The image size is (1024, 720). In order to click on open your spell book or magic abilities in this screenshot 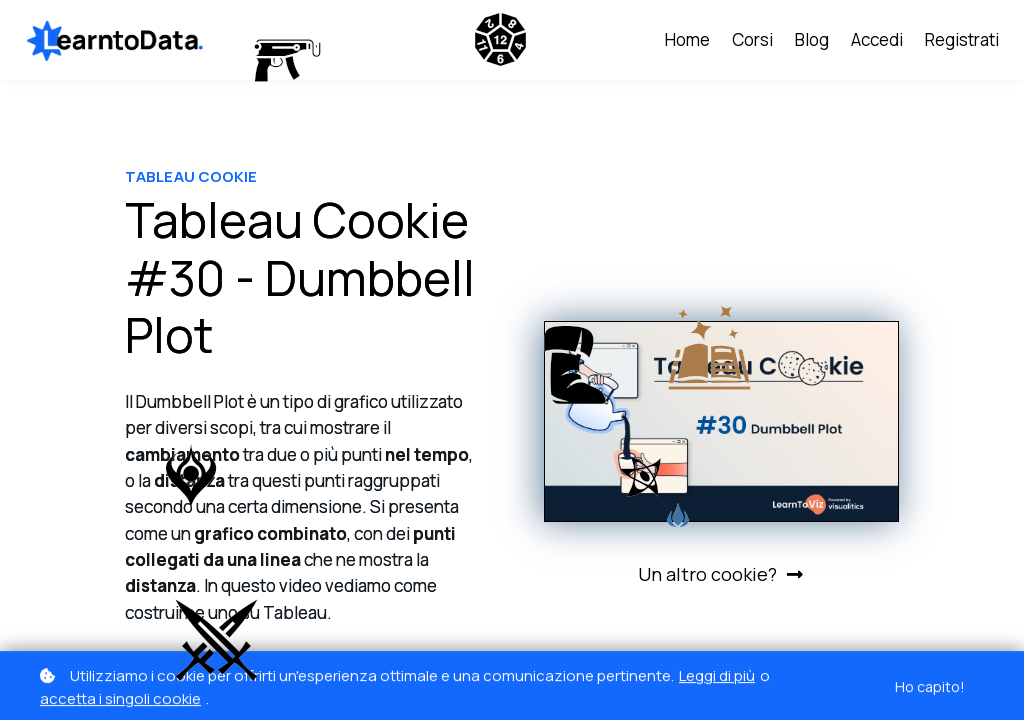, I will do `click(709, 347)`.